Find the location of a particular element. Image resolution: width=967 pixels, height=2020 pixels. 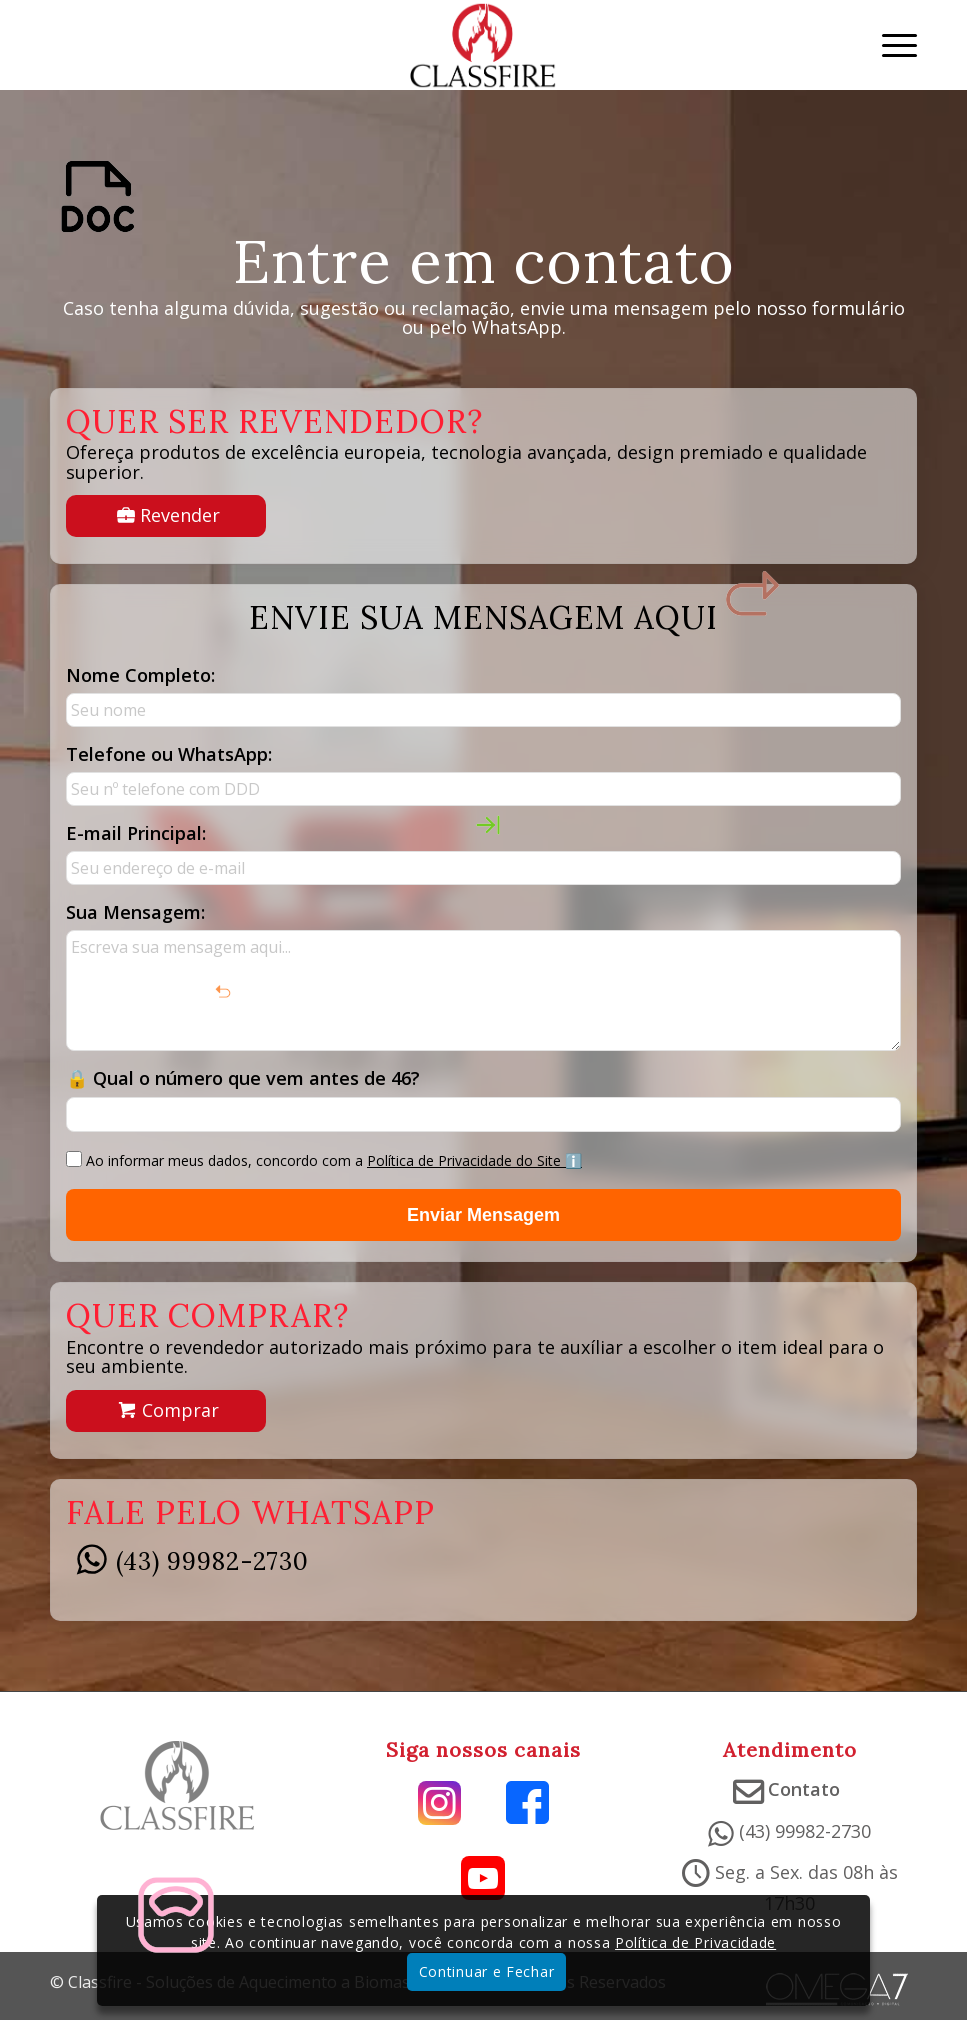

move item to the end of a list is located at coordinates (488, 825).